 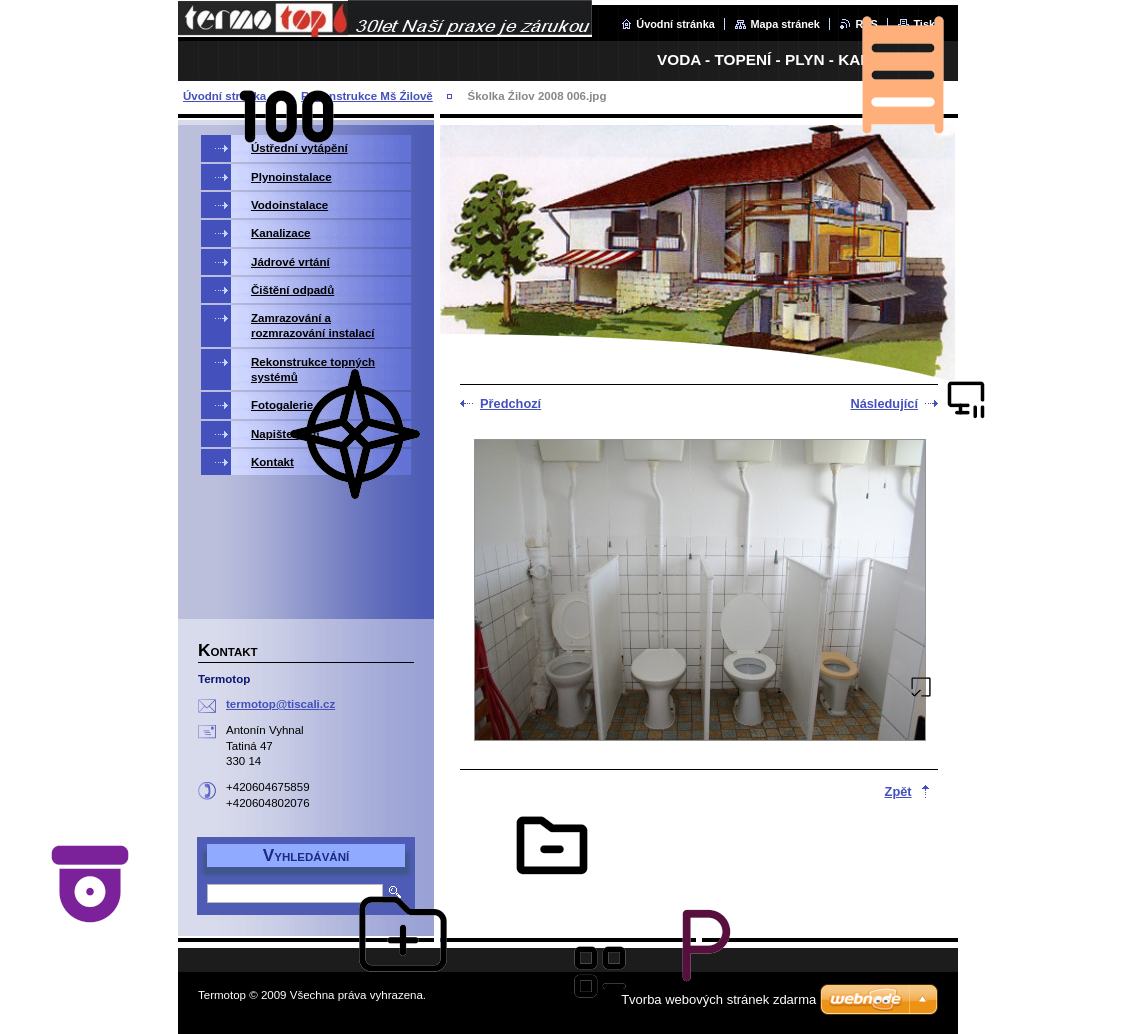 What do you see at coordinates (286, 116) in the screenshot?
I see `indicates a perfect score or 100% completion` at bounding box center [286, 116].